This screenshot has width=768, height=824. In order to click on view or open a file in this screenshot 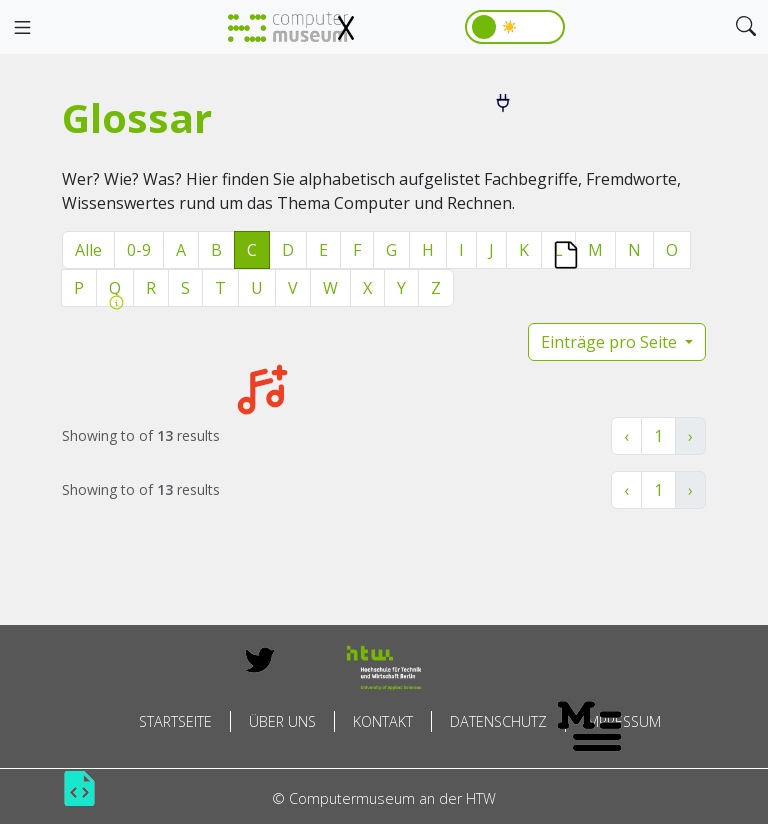, I will do `click(566, 255)`.